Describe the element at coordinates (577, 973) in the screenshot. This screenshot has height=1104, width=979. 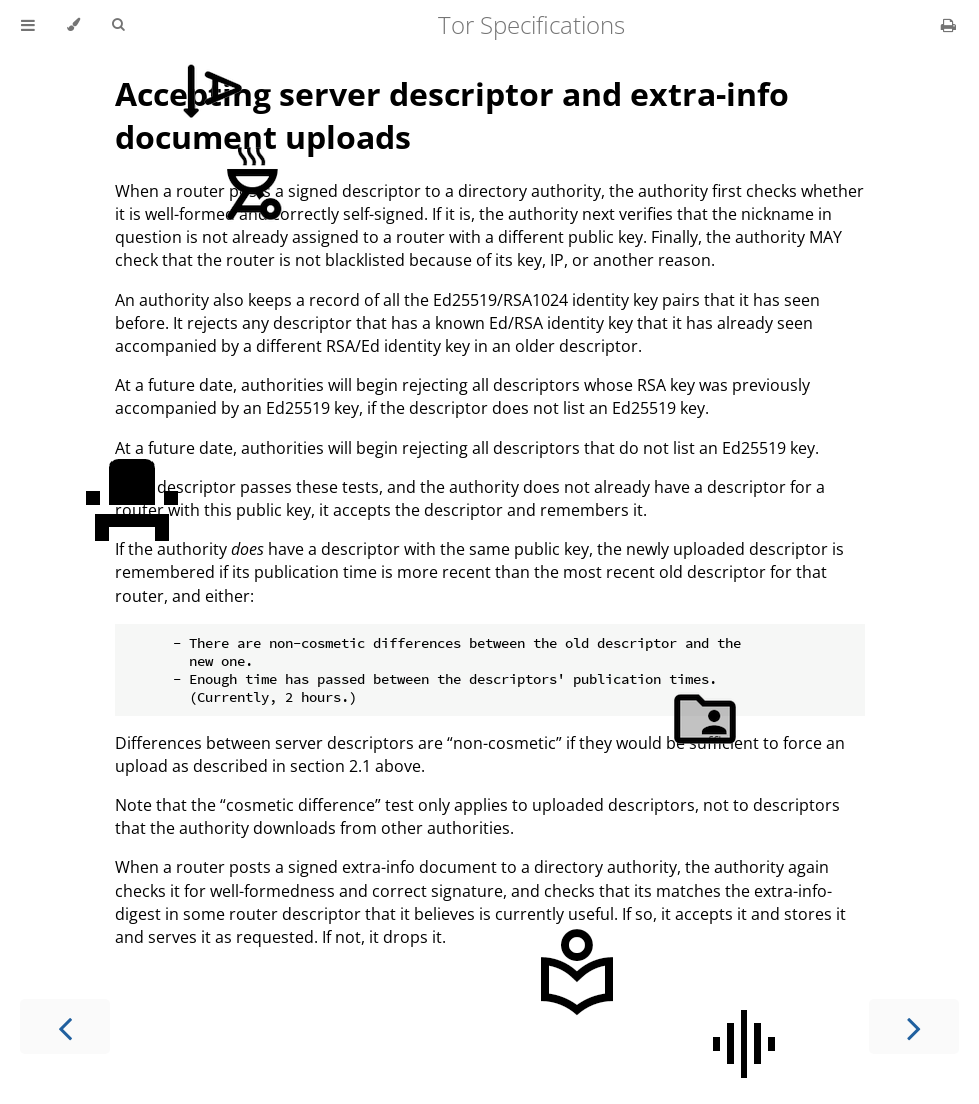
I see `access local library services` at that location.